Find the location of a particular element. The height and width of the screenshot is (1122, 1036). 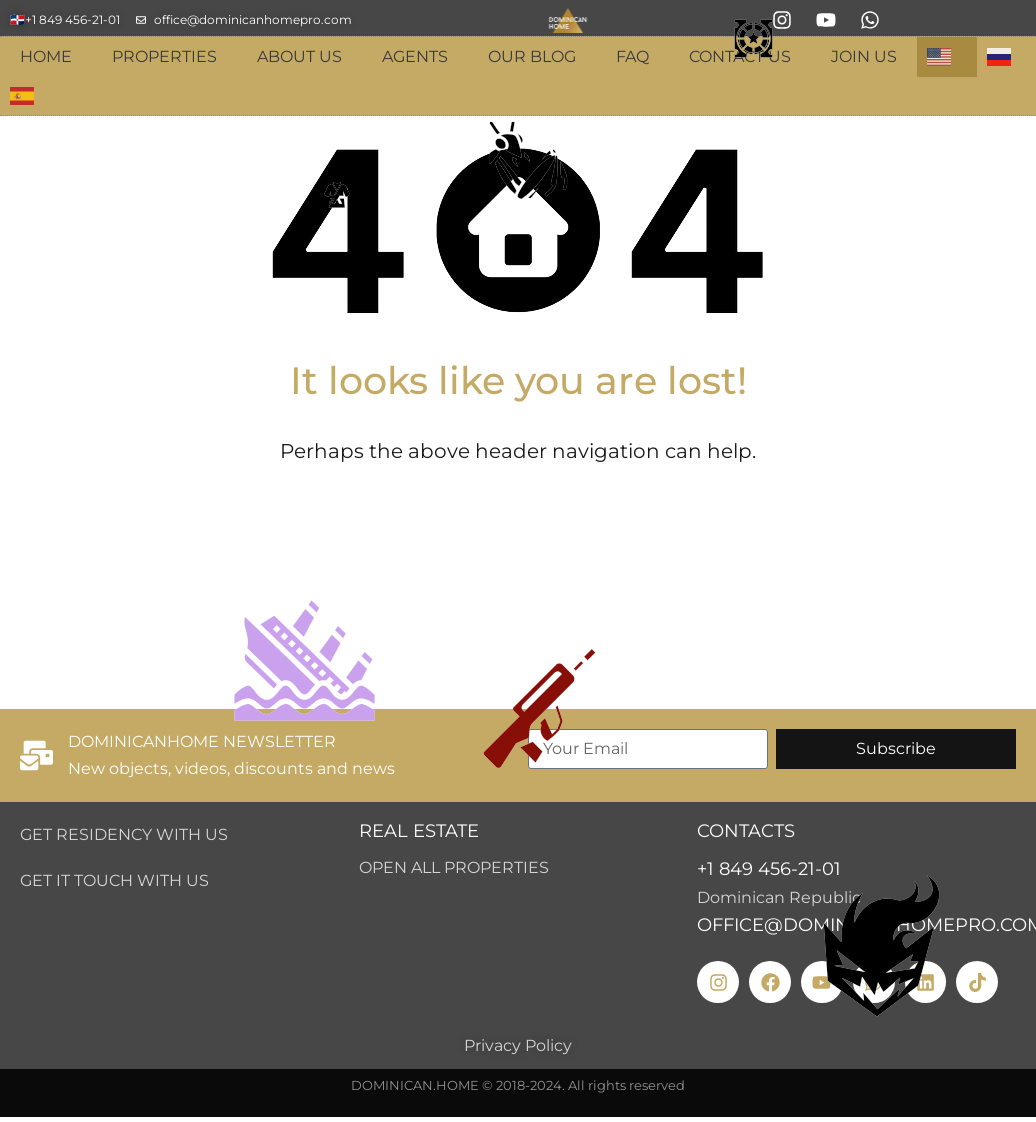

imperial faction or empire team selector is located at coordinates (753, 38).